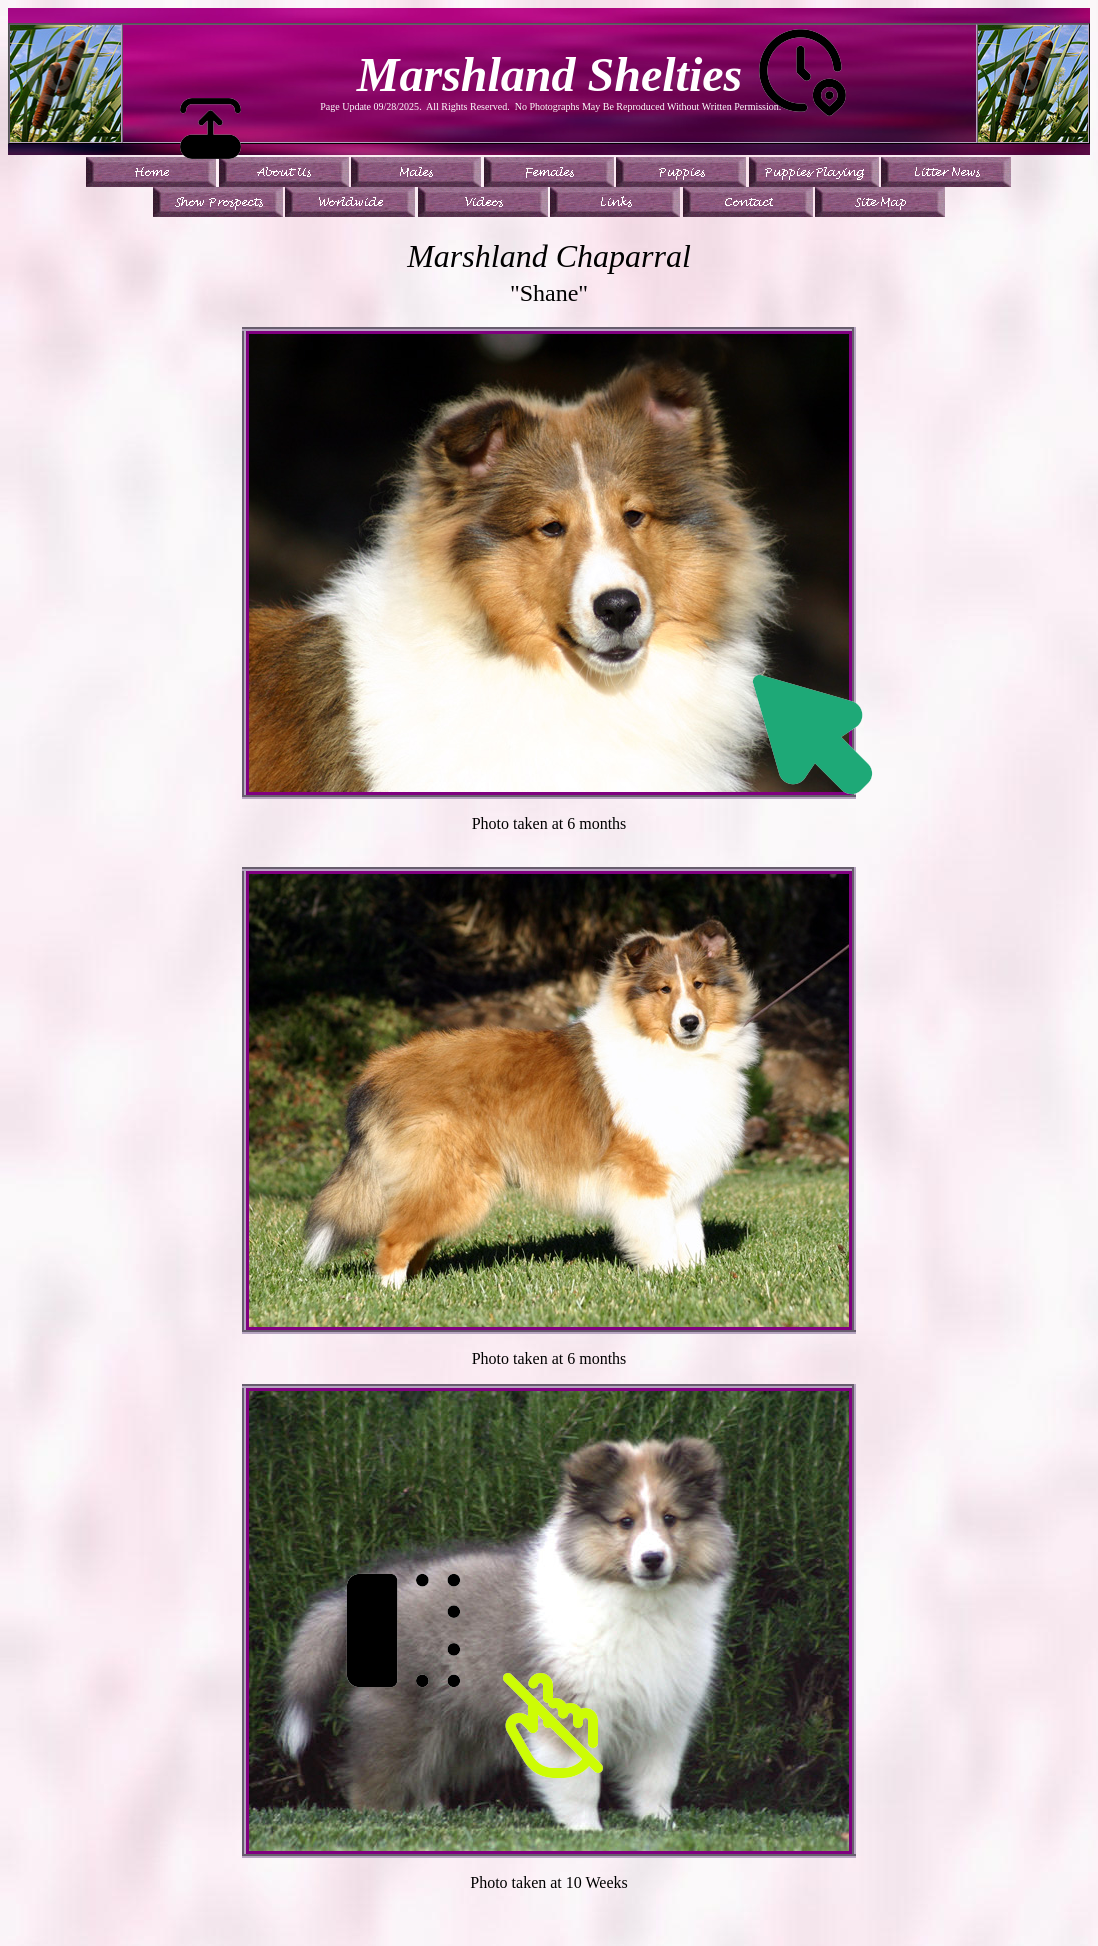  Describe the element at coordinates (553, 1723) in the screenshot. I see `touch interaction disabled` at that location.